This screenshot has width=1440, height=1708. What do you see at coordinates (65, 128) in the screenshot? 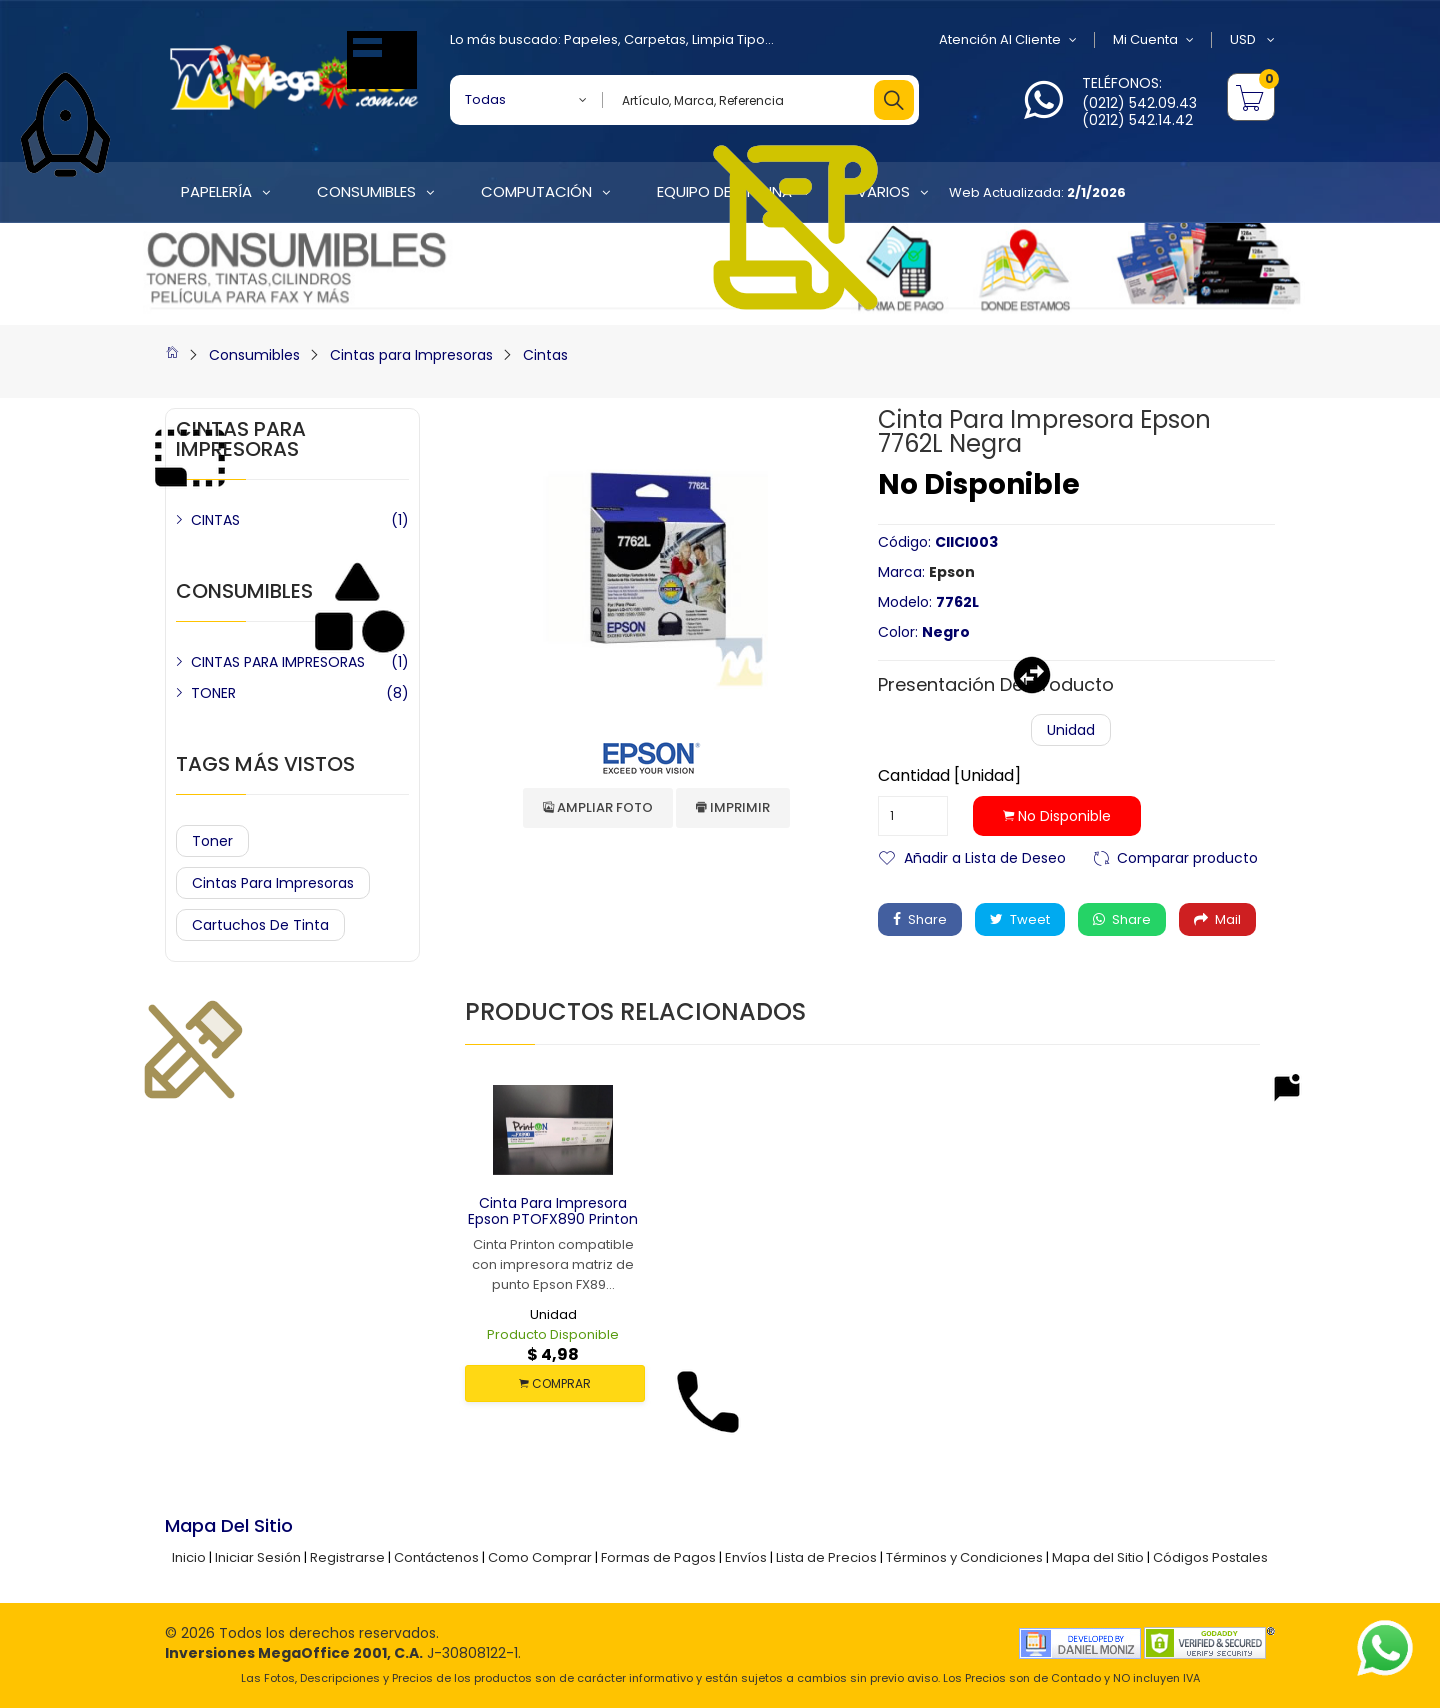
I see `launch or deploy an application` at bounding box center [65, 128].